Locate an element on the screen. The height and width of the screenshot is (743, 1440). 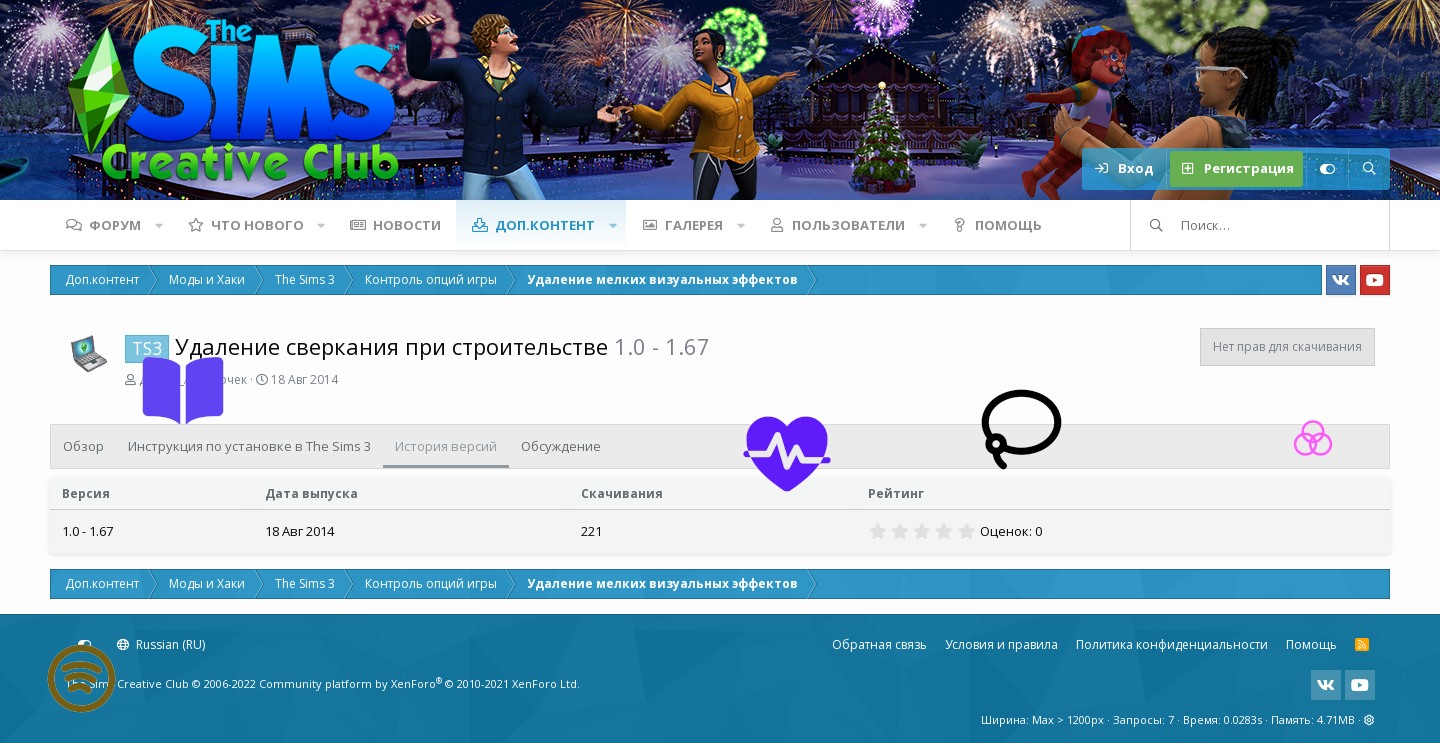
open reading or library section is located at coordinates (183, 392).